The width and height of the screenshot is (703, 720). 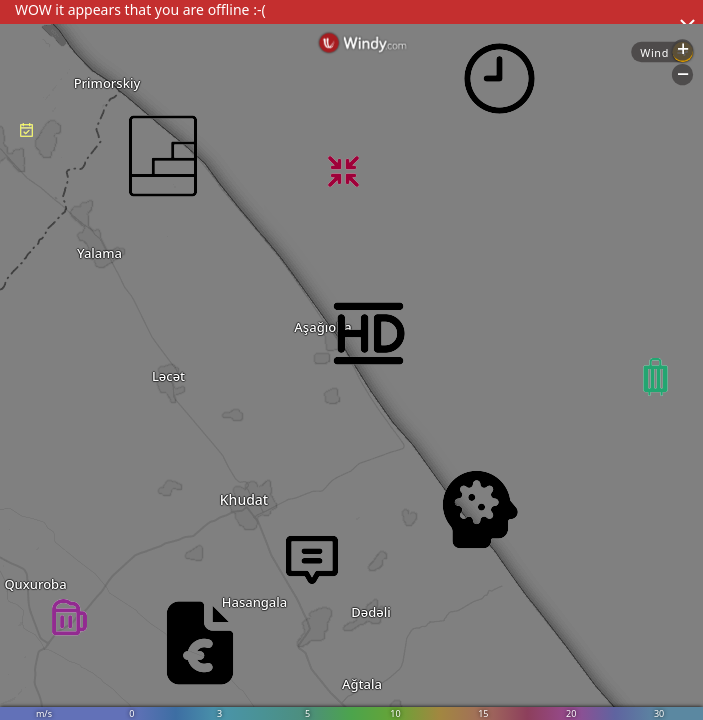 I want to click on view current time, so click(x=499, y=78).